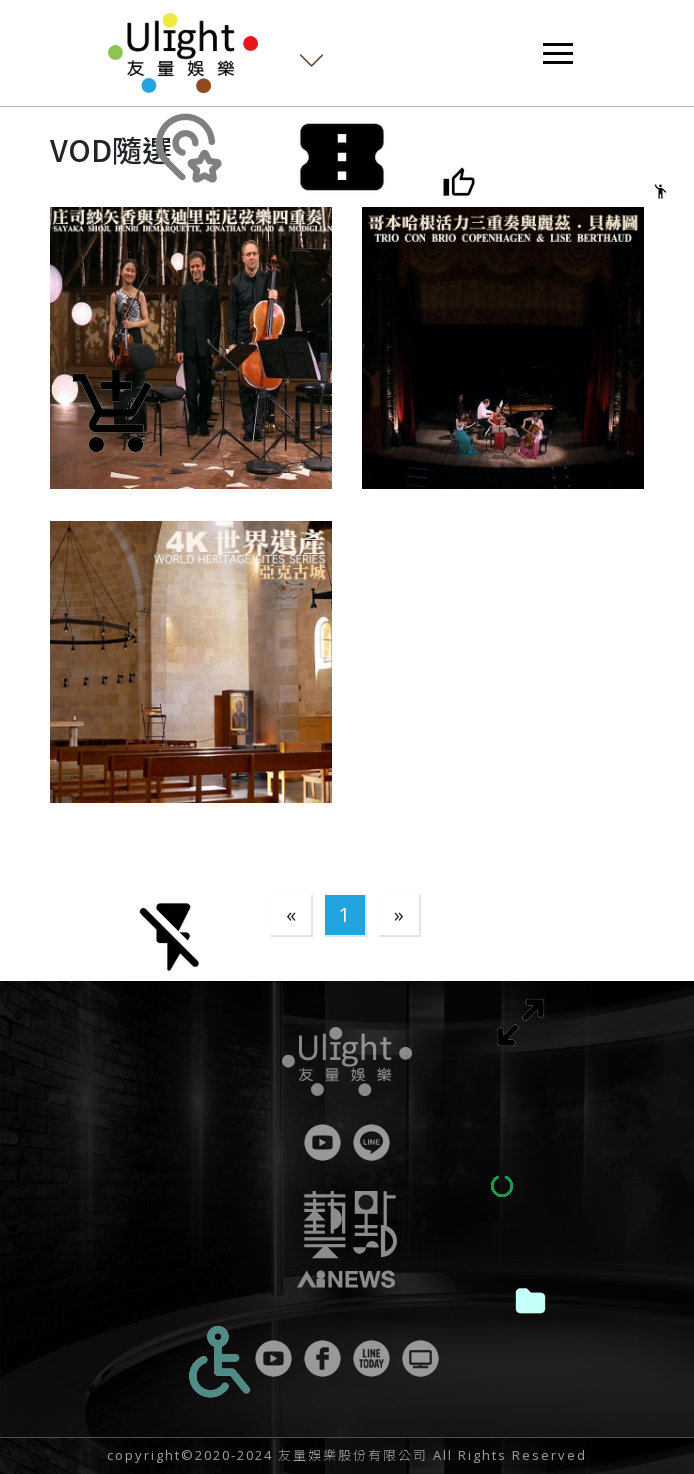 Image resolution: width=694 pixels, height=1474 pixels. Describe the element at coordinates (660, 191) in the screenshot. I see `access people or contacts` at that location.